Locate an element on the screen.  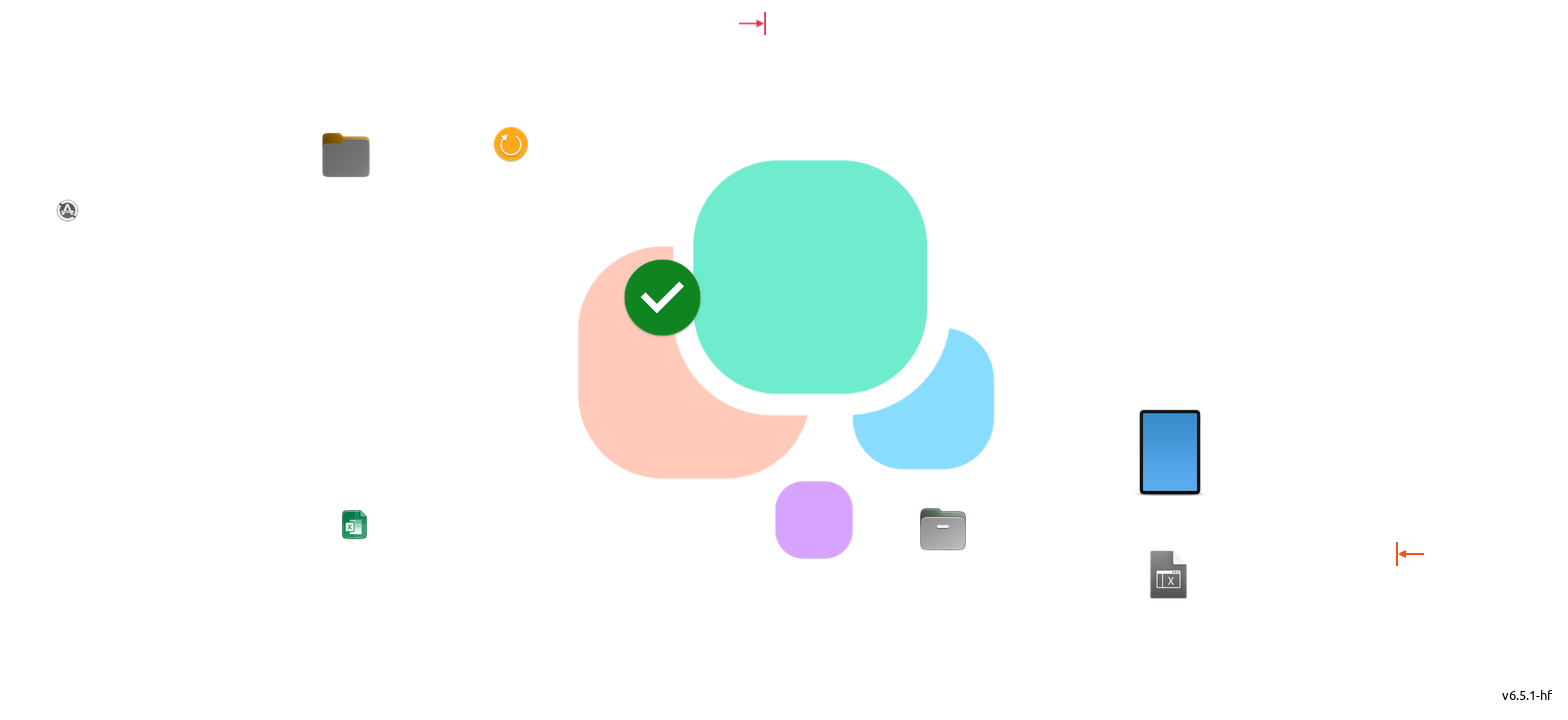
skip to the last item in a list or queue is located at coordinates (752, 23).